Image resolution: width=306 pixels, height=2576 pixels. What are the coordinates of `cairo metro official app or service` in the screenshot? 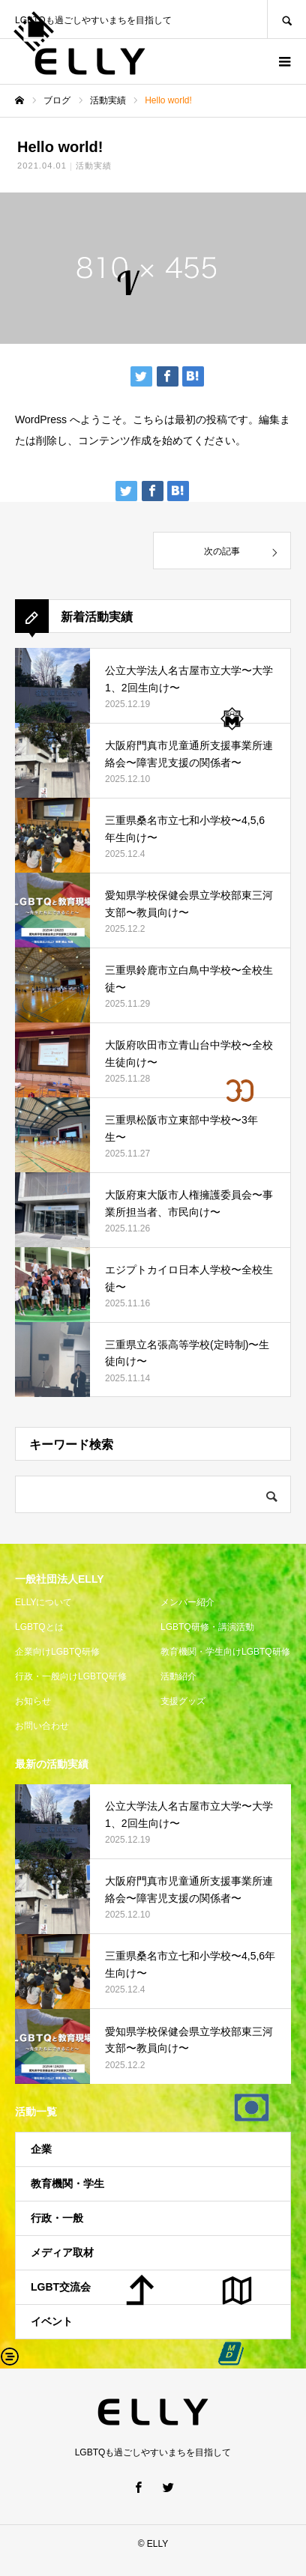 It's located at (232, 718).